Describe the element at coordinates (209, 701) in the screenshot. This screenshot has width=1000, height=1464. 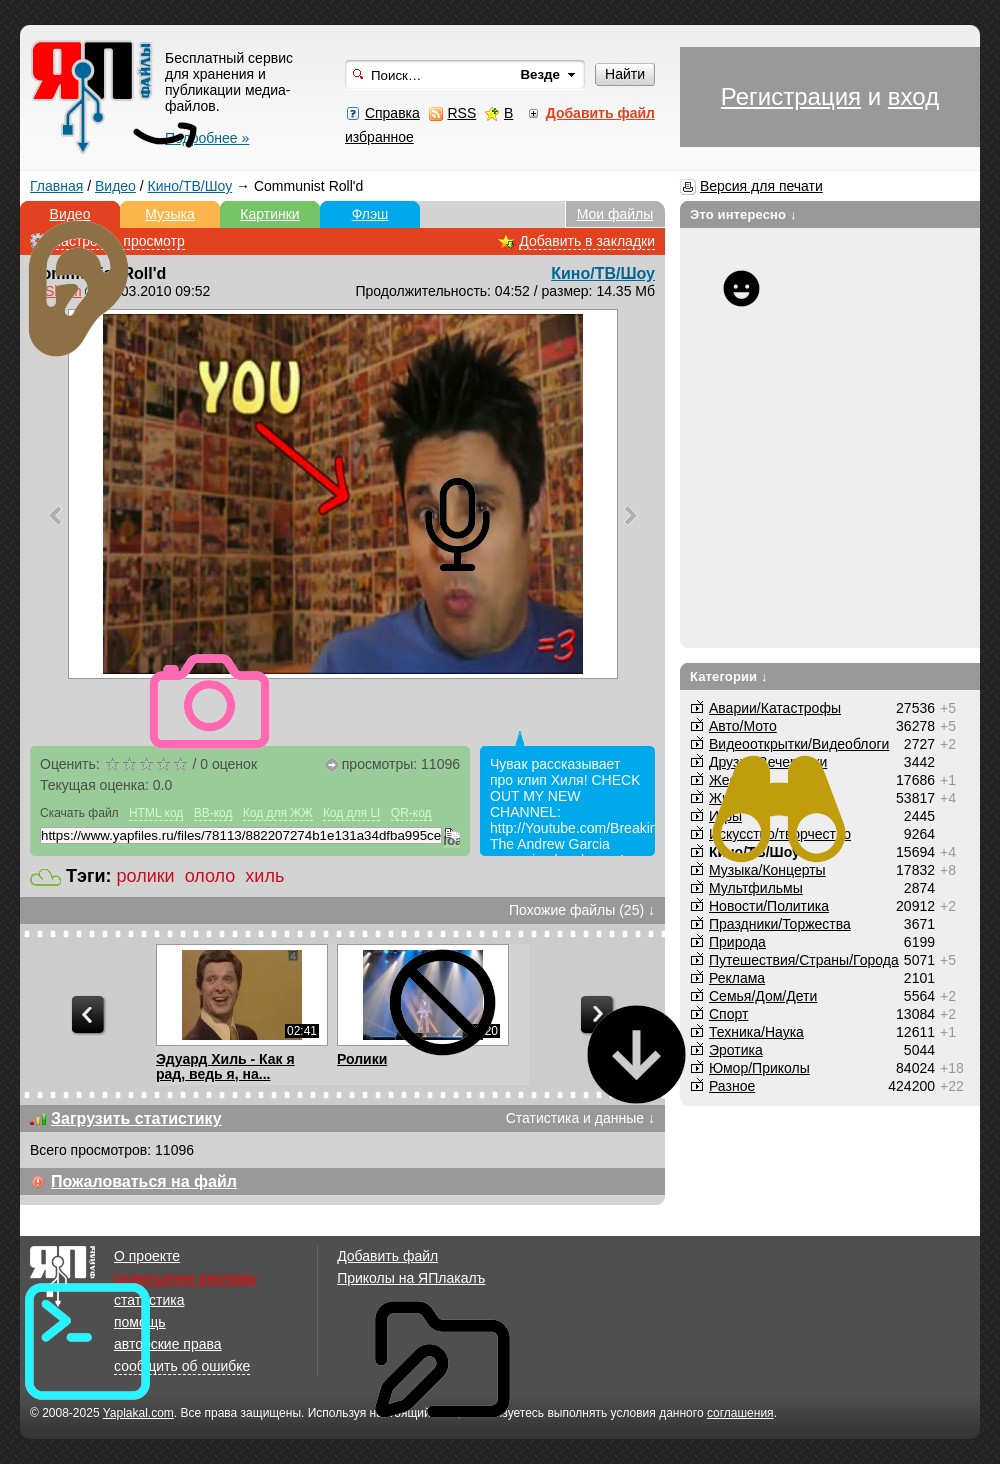
I see `take a photo` at that location.